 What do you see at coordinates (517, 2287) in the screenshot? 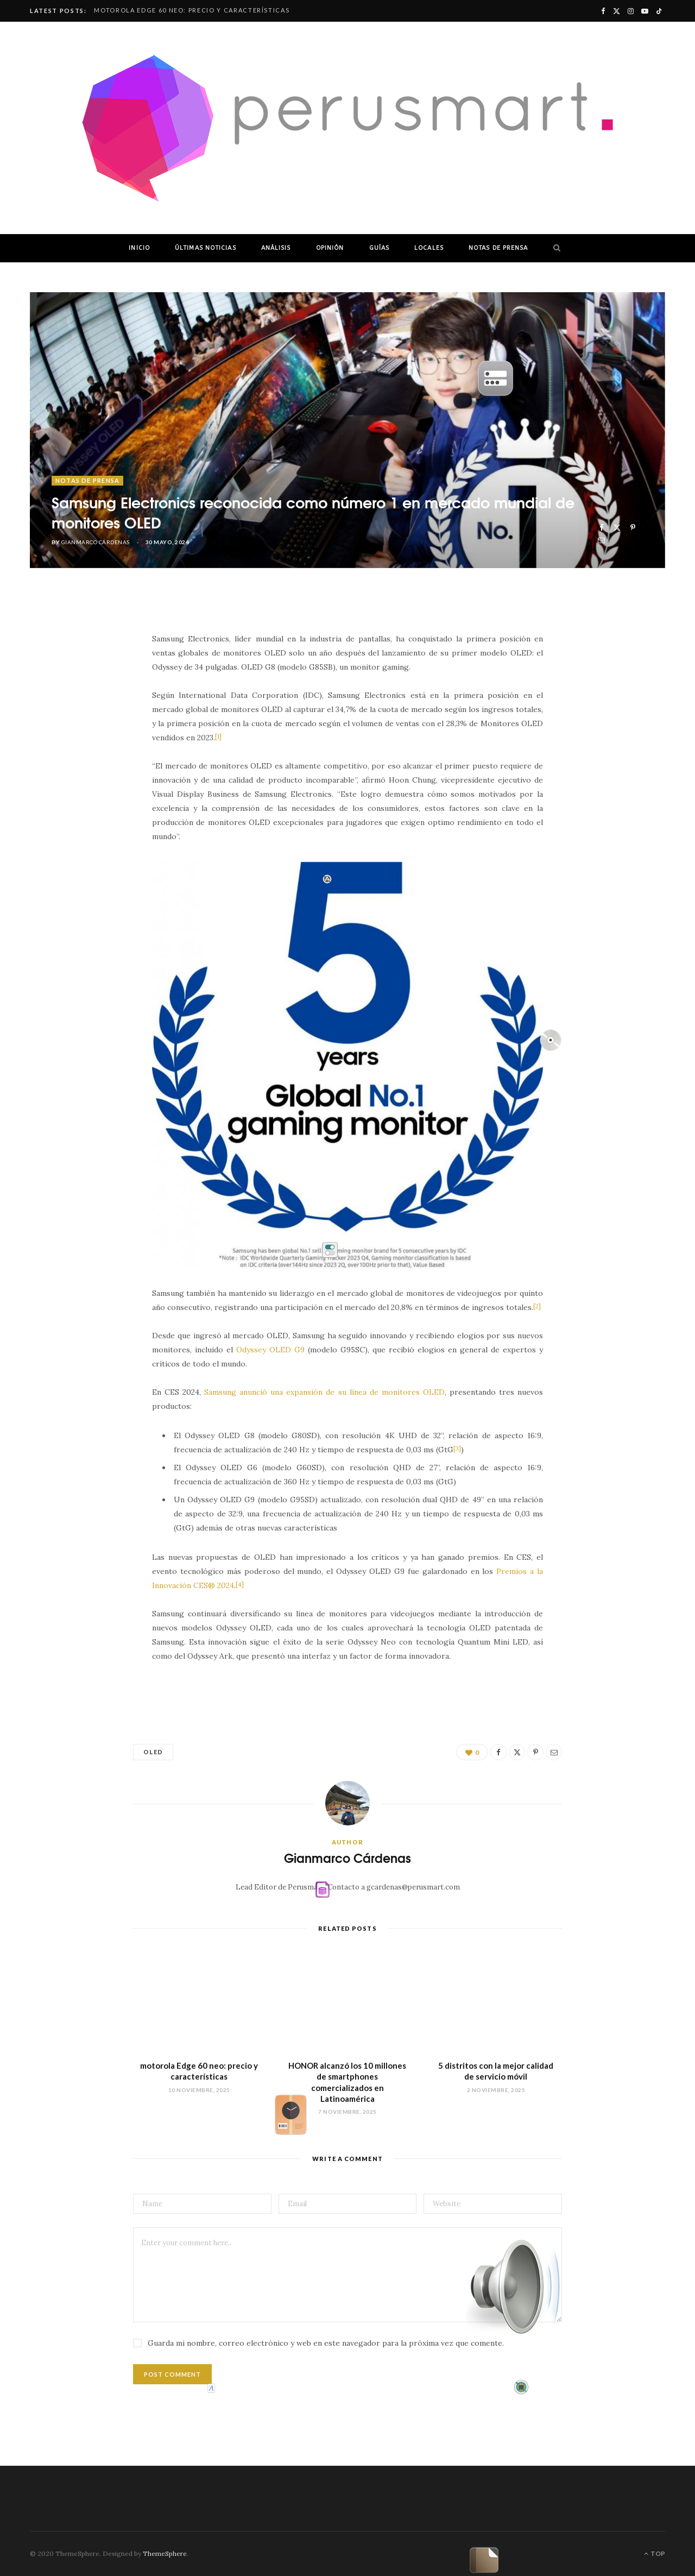
I see `indicates medium volume level` at bounding box center [517, 2287].